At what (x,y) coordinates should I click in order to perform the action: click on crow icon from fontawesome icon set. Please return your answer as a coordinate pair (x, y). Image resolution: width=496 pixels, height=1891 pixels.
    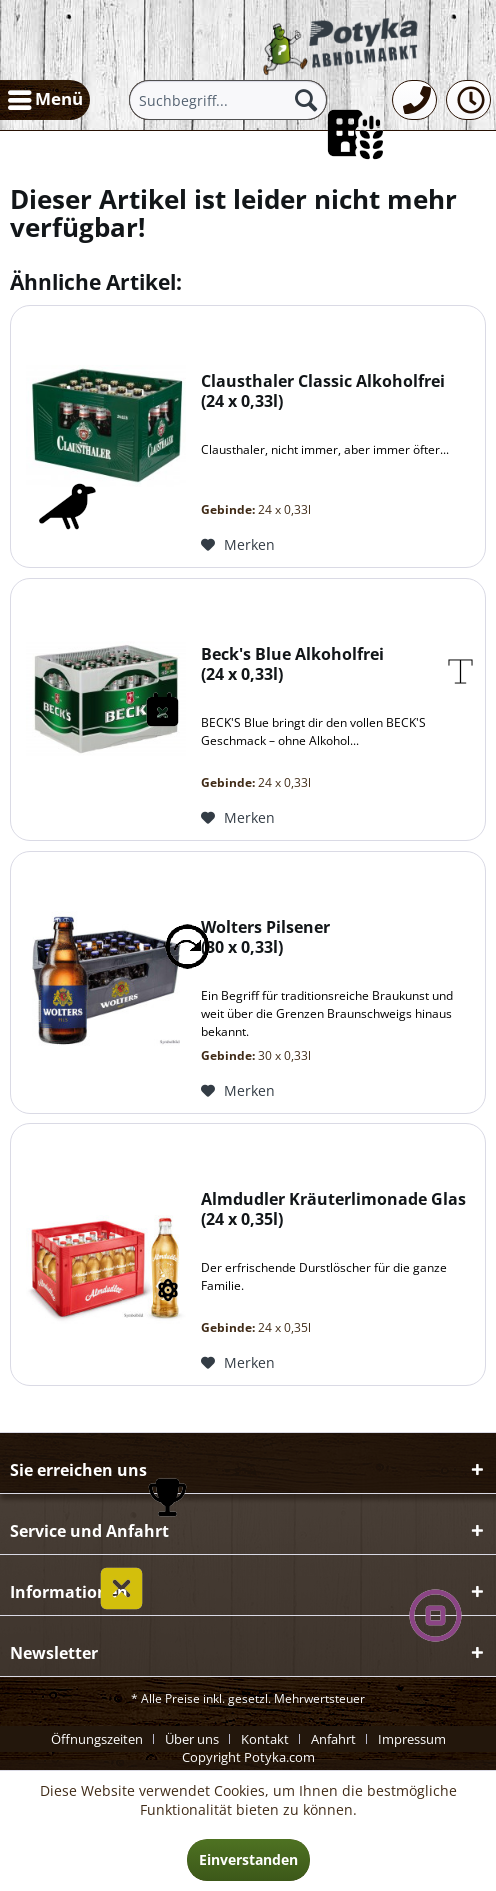
    Looking at the image, I should click on (67, 506).